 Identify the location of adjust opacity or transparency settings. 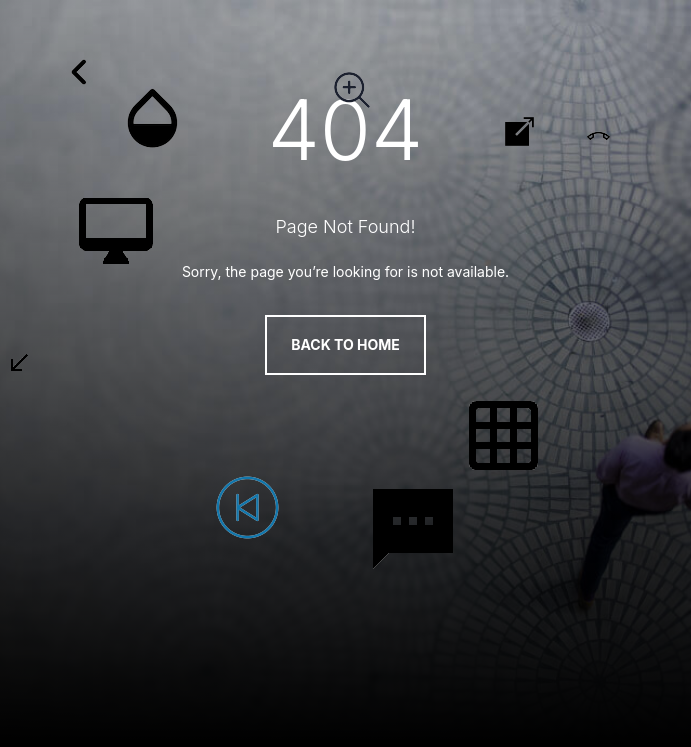
(152, 117).